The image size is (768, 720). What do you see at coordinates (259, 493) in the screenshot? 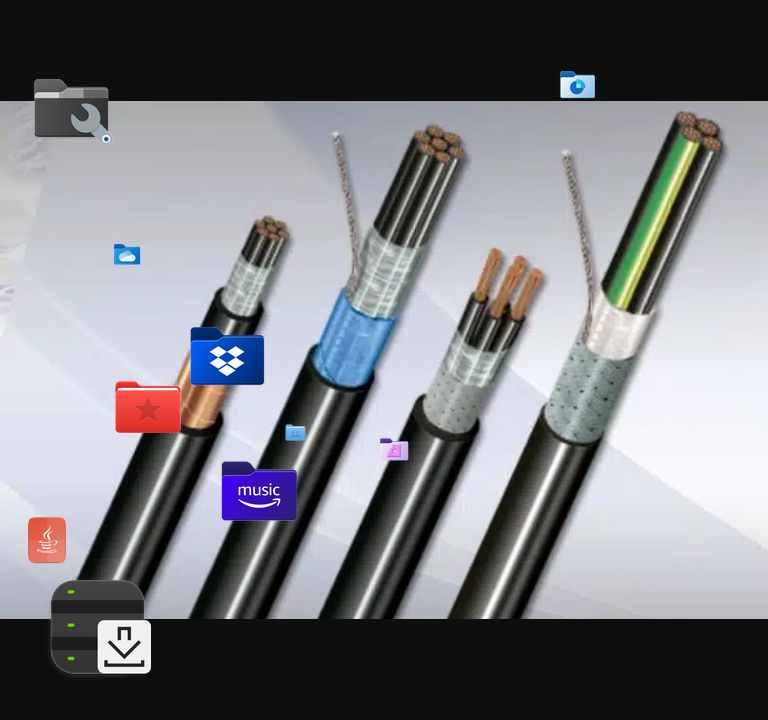
I see `open folder containing amazon music files` at bounding box center [259, 493].